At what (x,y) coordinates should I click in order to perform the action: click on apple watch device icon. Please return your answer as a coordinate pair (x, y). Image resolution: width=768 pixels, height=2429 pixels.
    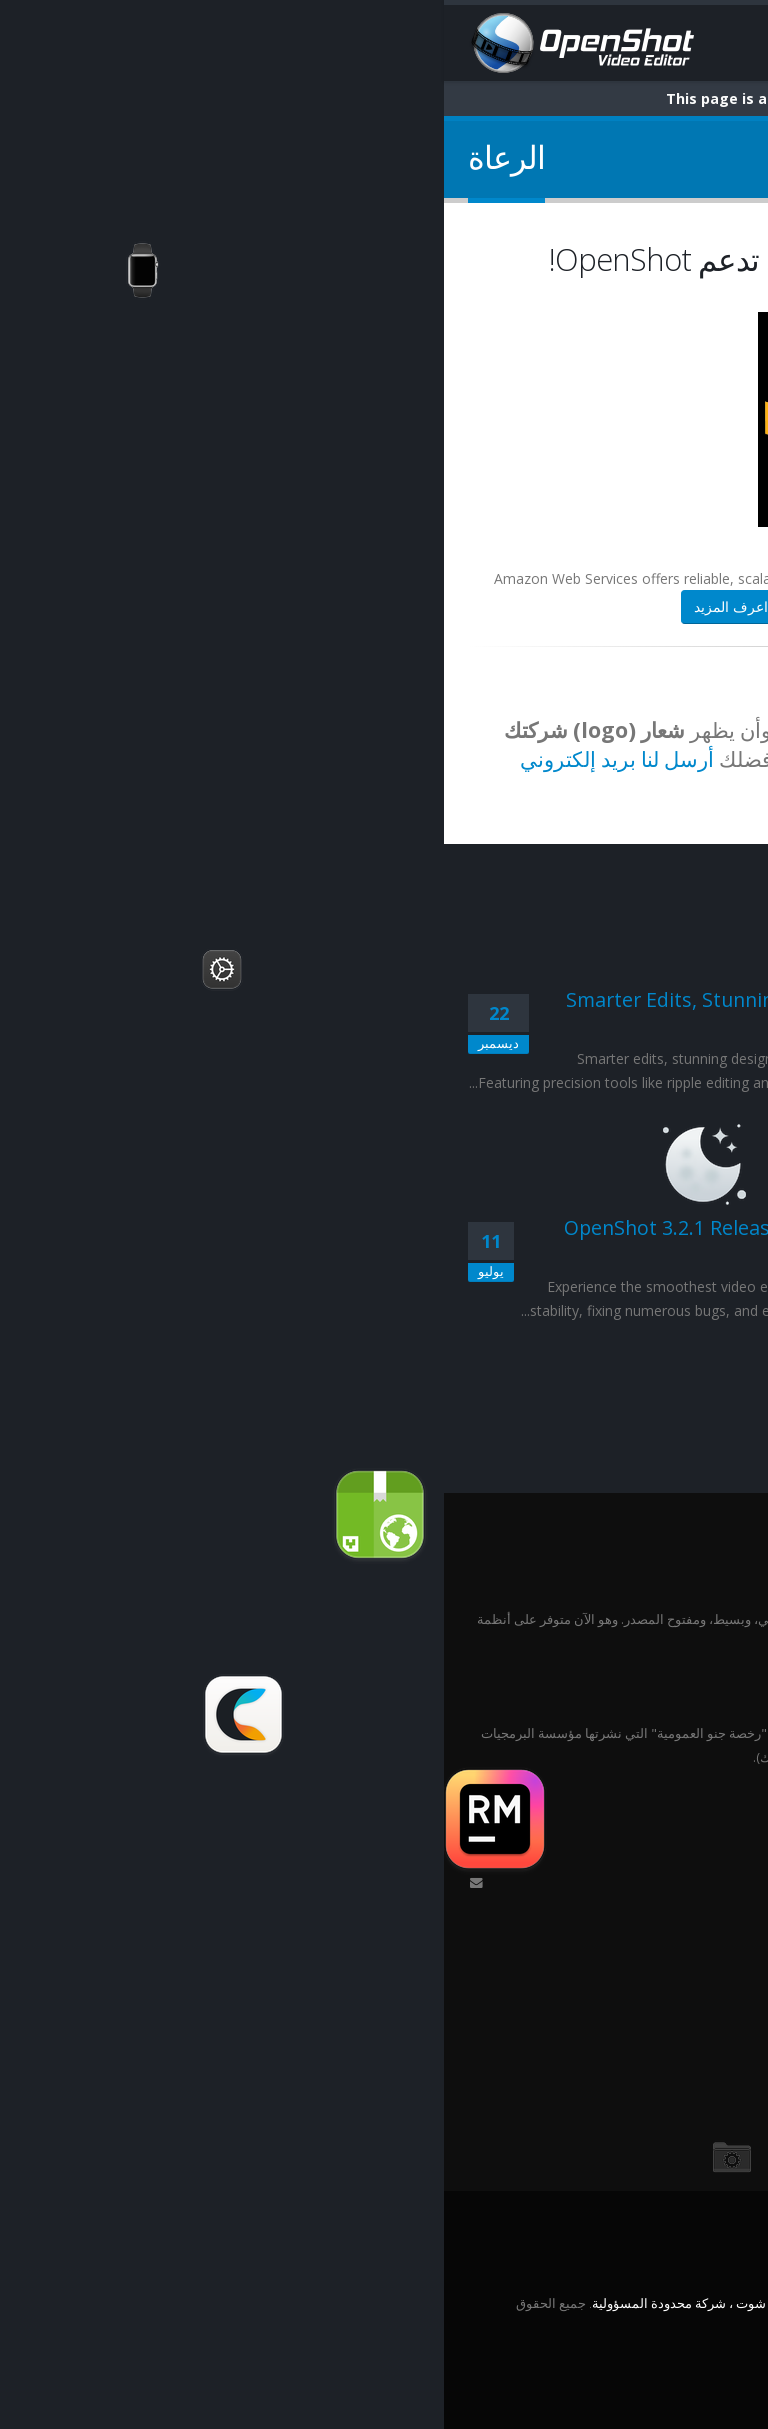
    Looking at the image, I should click on (142, 270).